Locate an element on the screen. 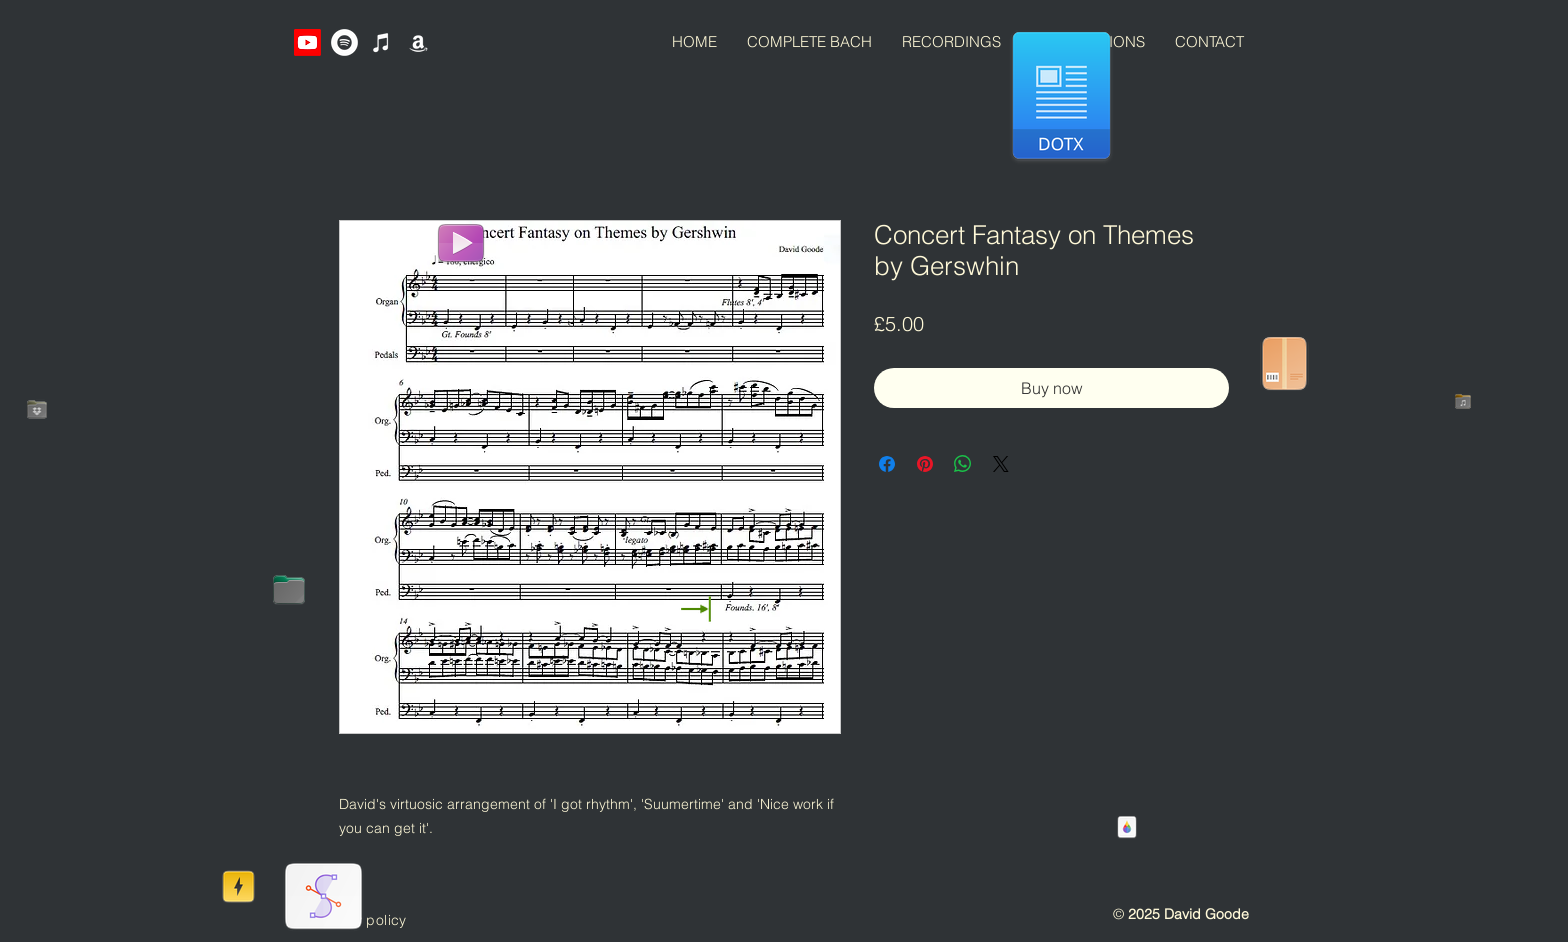 Image resolution: width=1568 pixels, height=942 pixels. jump to the last item in a list is located at coordinates (696, 609).